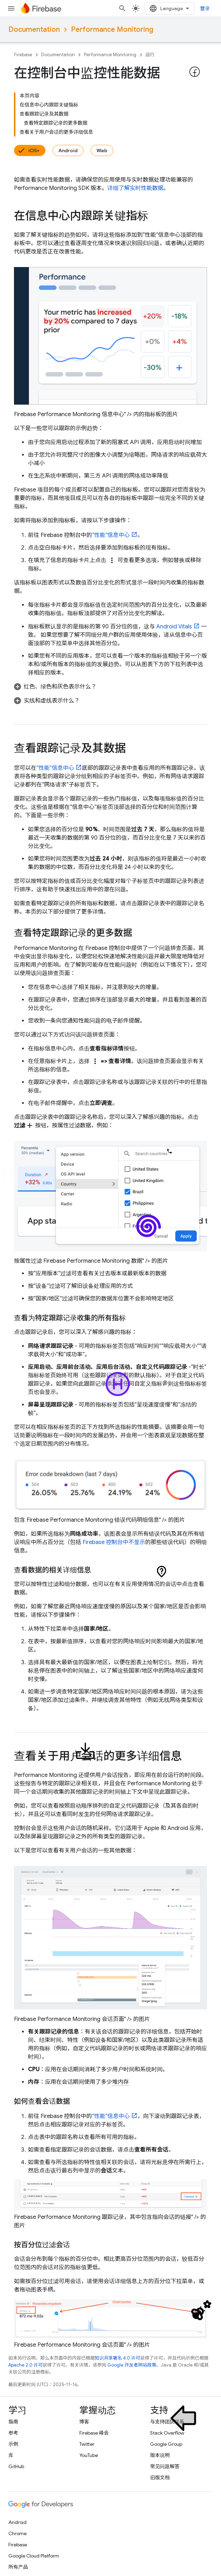  I want to click on hospital or medical facility indicator, so click(117, 1384).